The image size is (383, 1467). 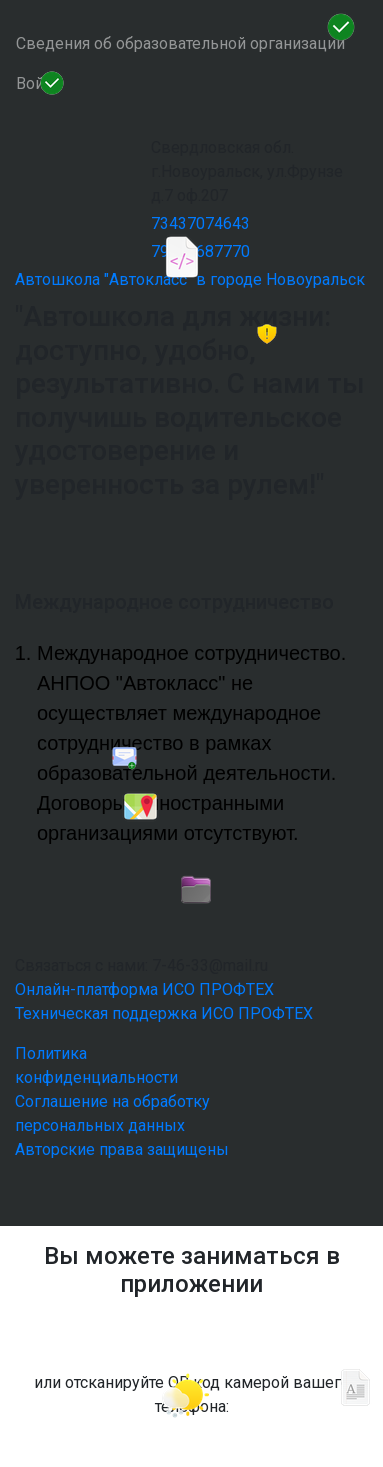 I want to click on an xml or markup language file, so click(x=182, y=257).